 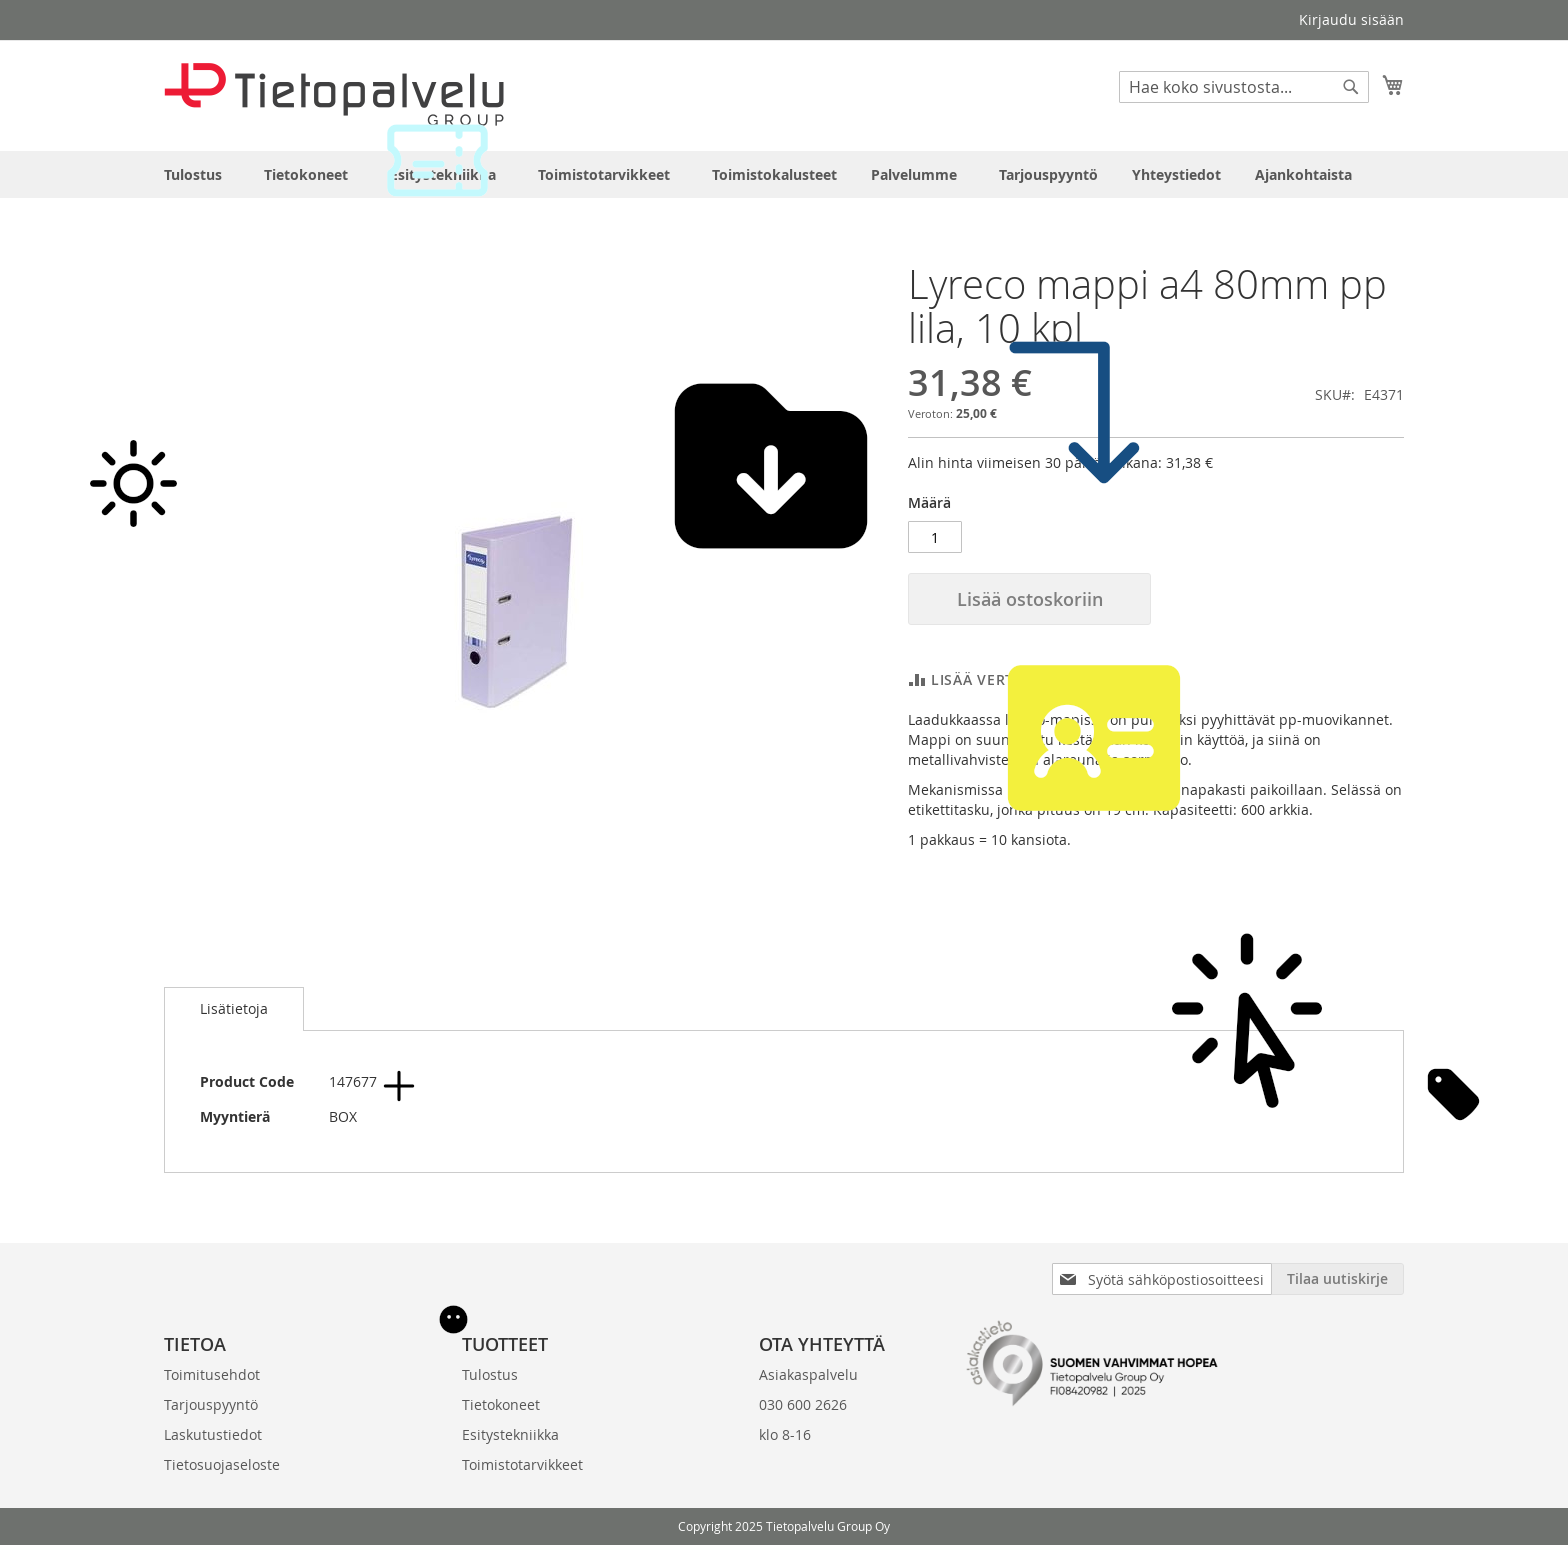 What do you see at coordinates (771, 466) in the screenshot?
I see `download files to this folder` at bounding box center [771, 466].